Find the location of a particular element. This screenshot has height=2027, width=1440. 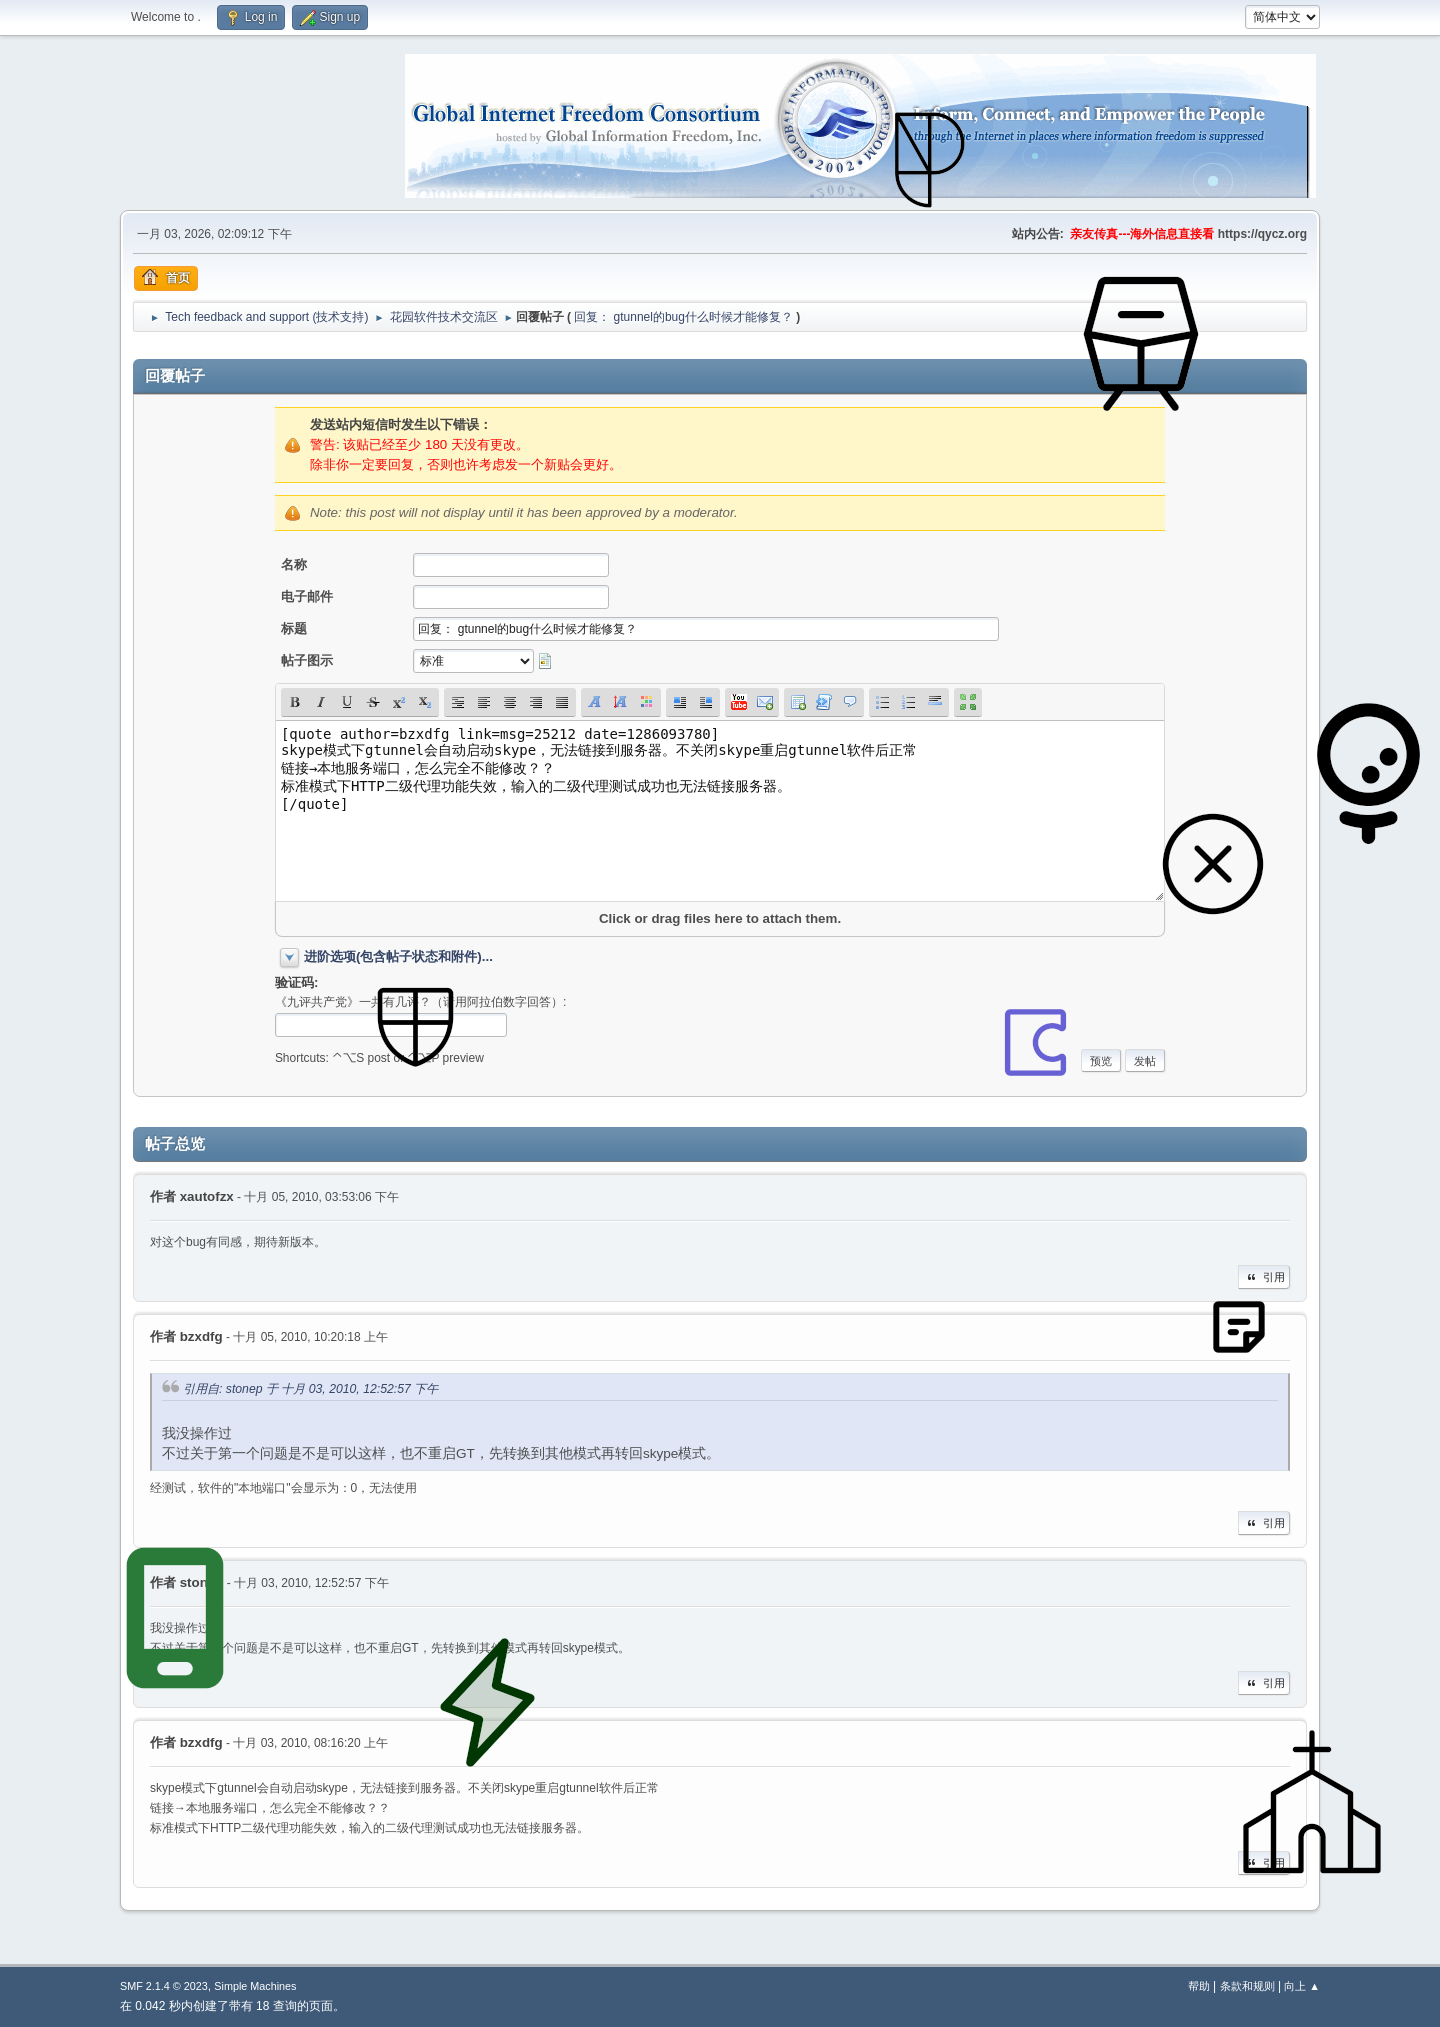

view regional train schedules is located at coordinates (1141, 339).